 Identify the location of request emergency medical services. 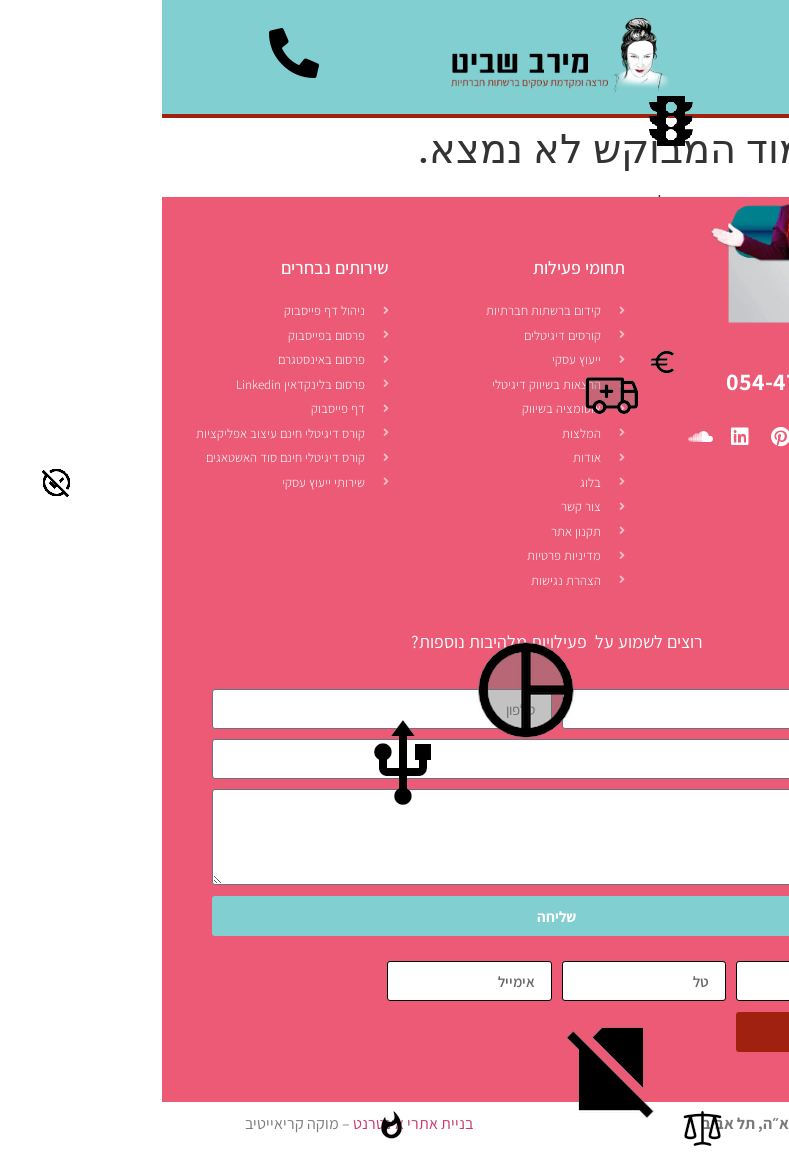
(610, 393).